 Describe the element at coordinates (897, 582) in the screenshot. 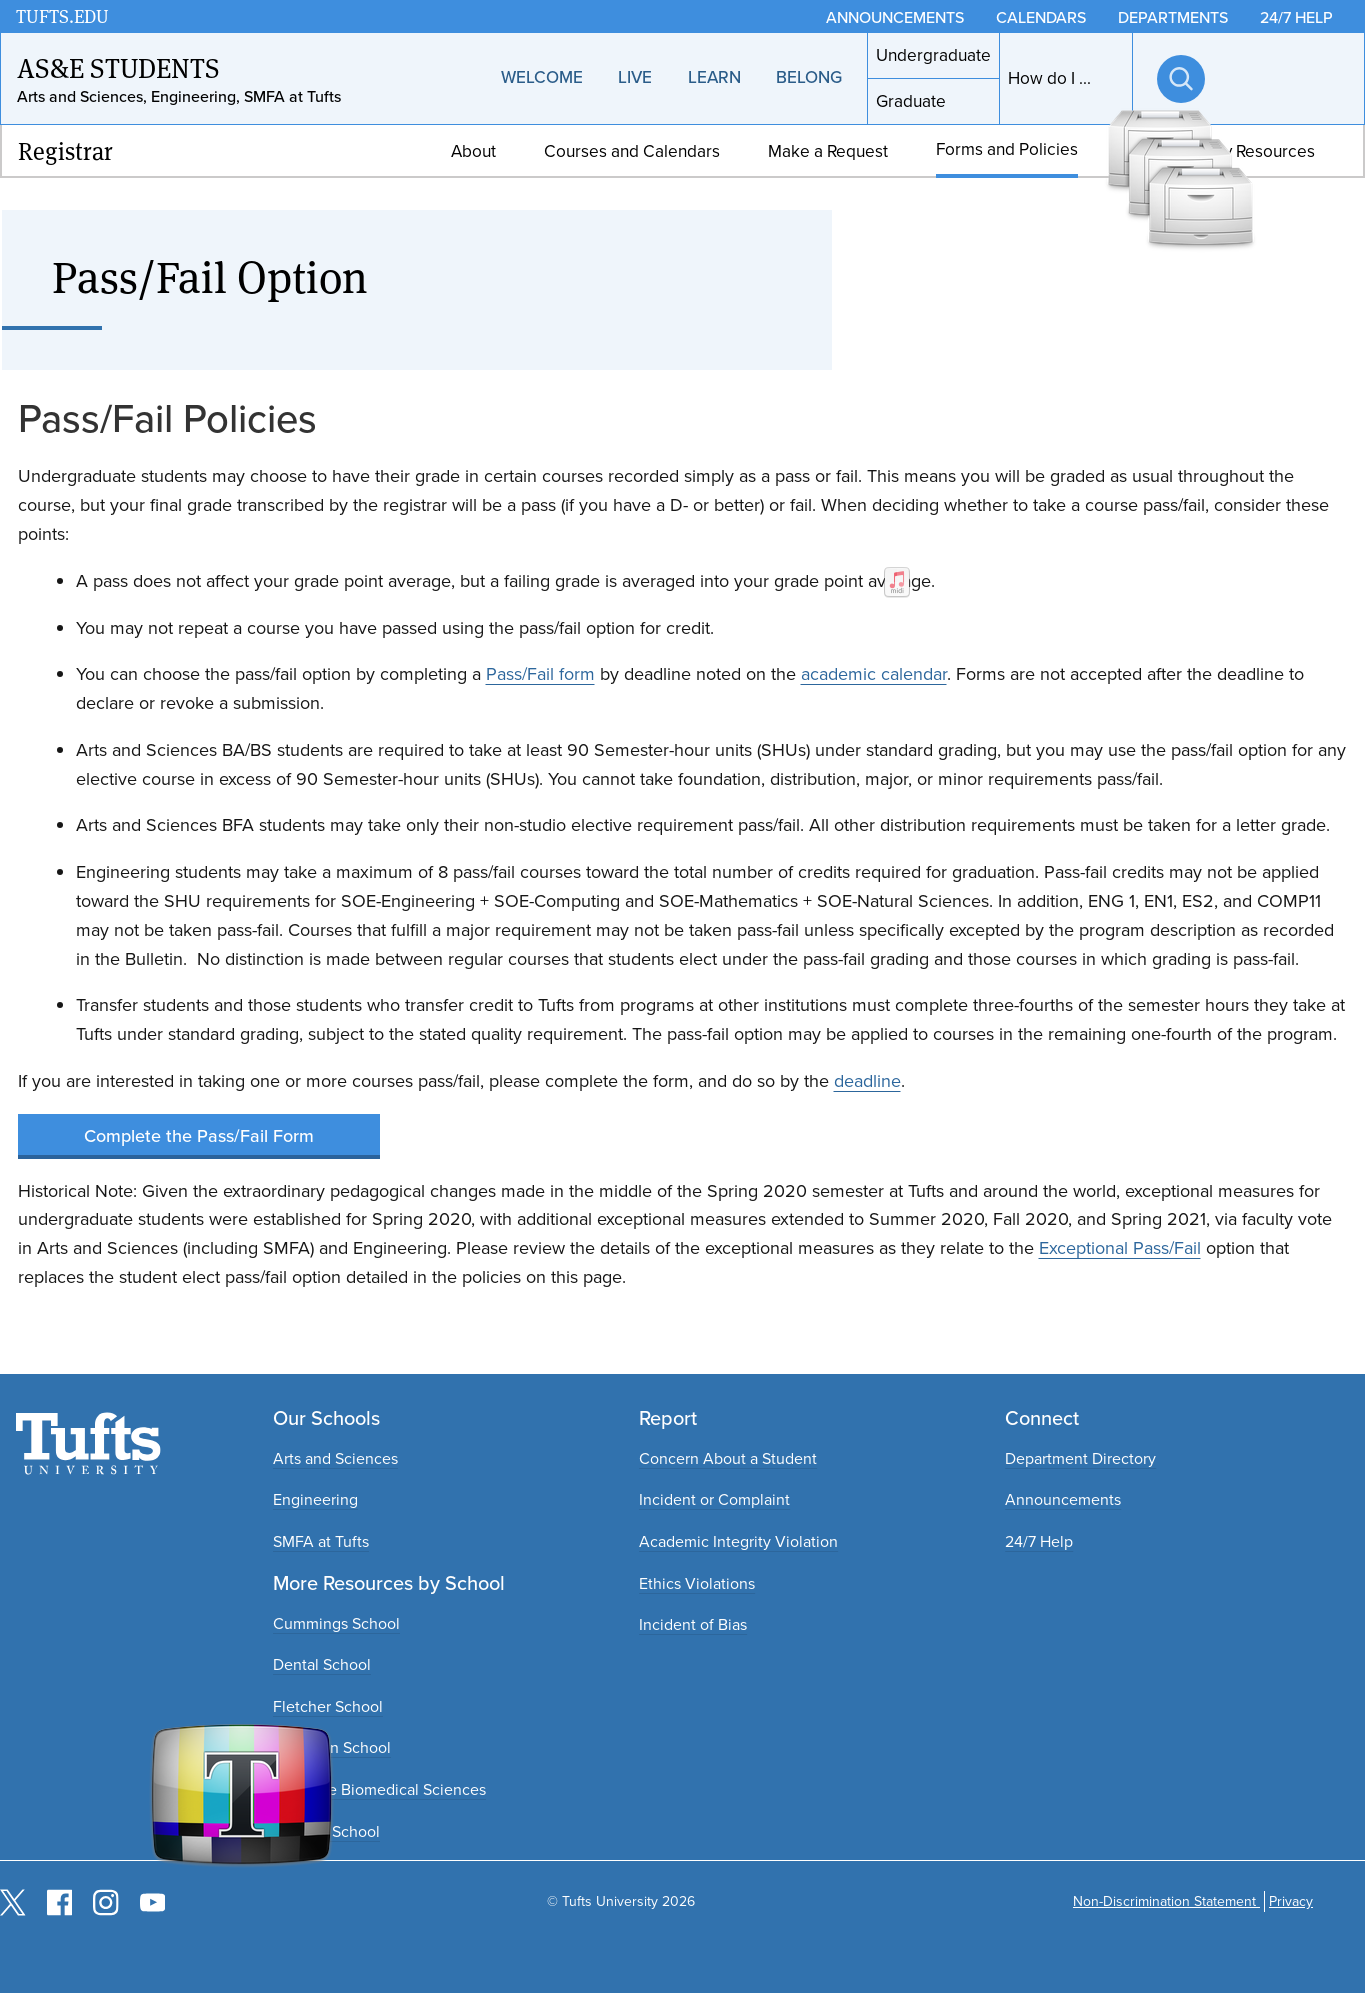

I see `a midi audio file` at that location.